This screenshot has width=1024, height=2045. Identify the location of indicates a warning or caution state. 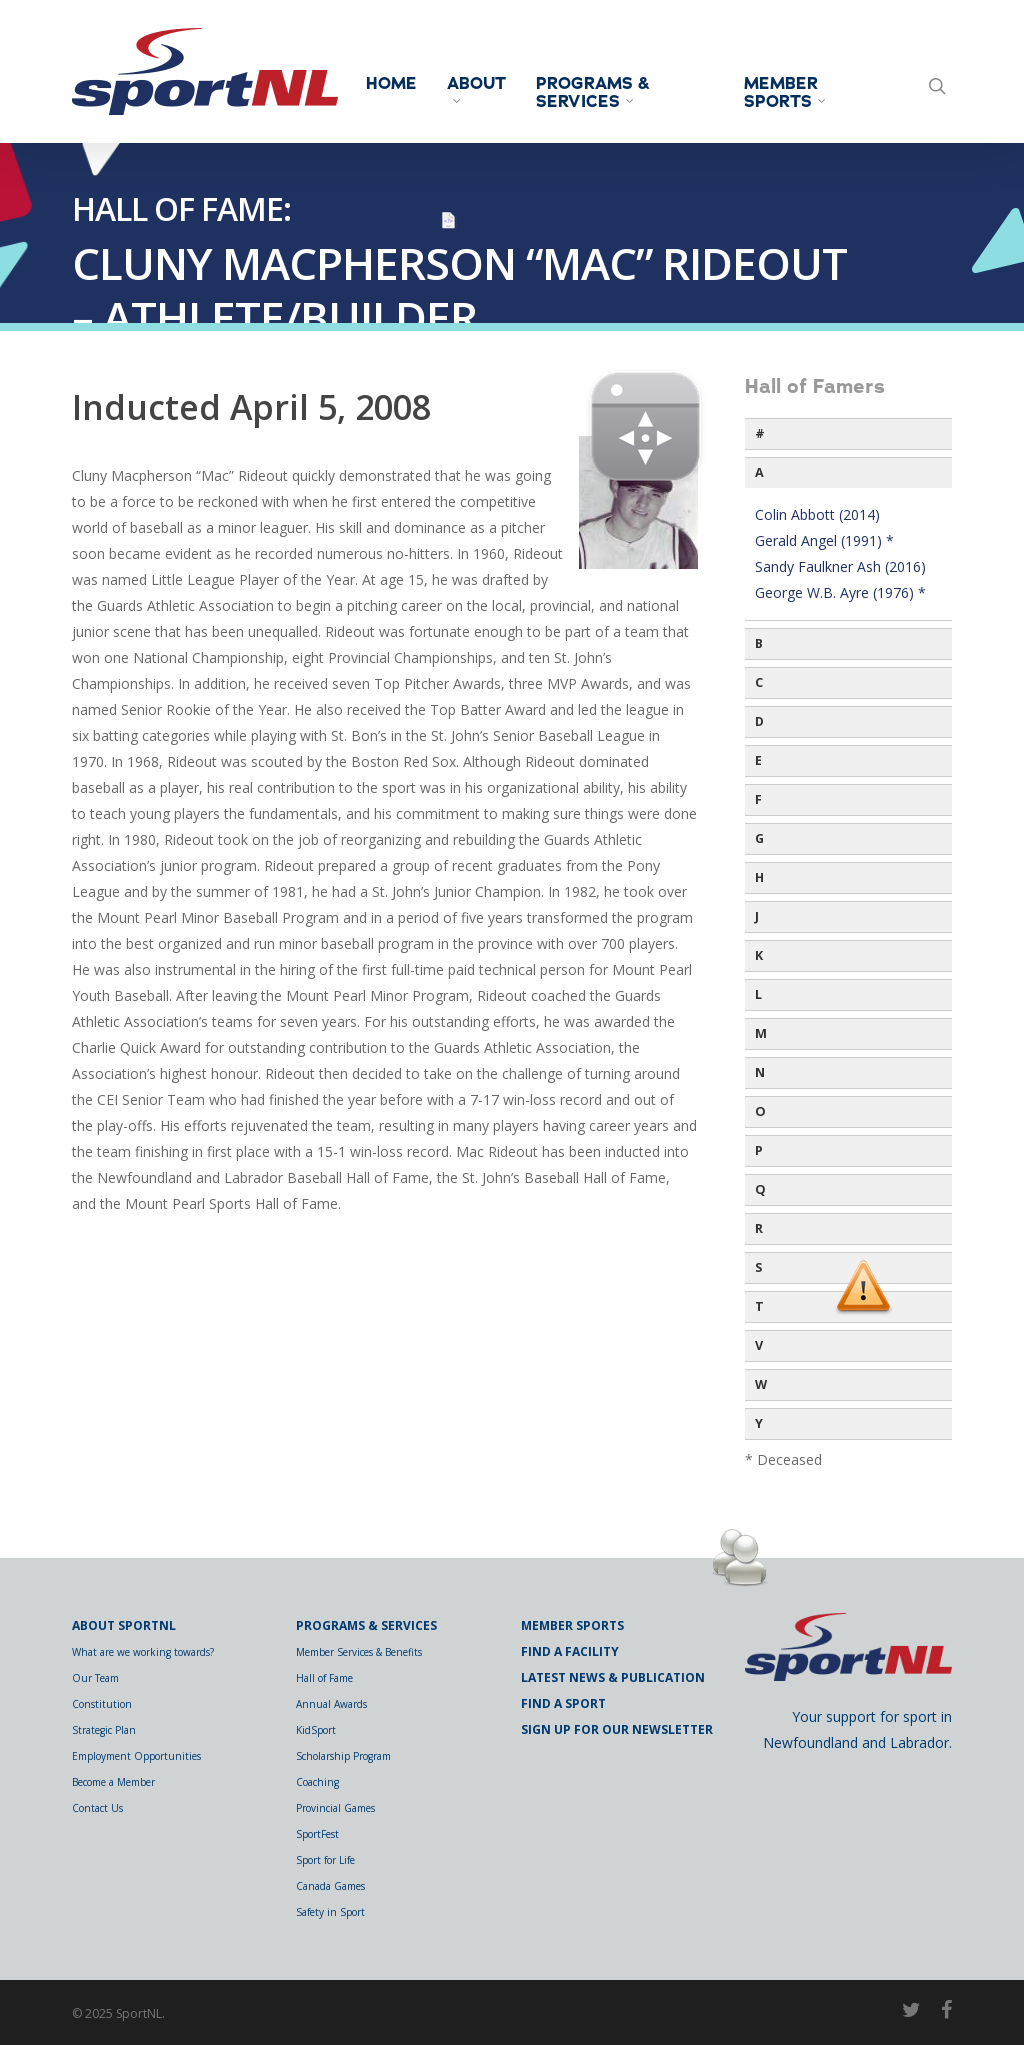
(863, 1287).